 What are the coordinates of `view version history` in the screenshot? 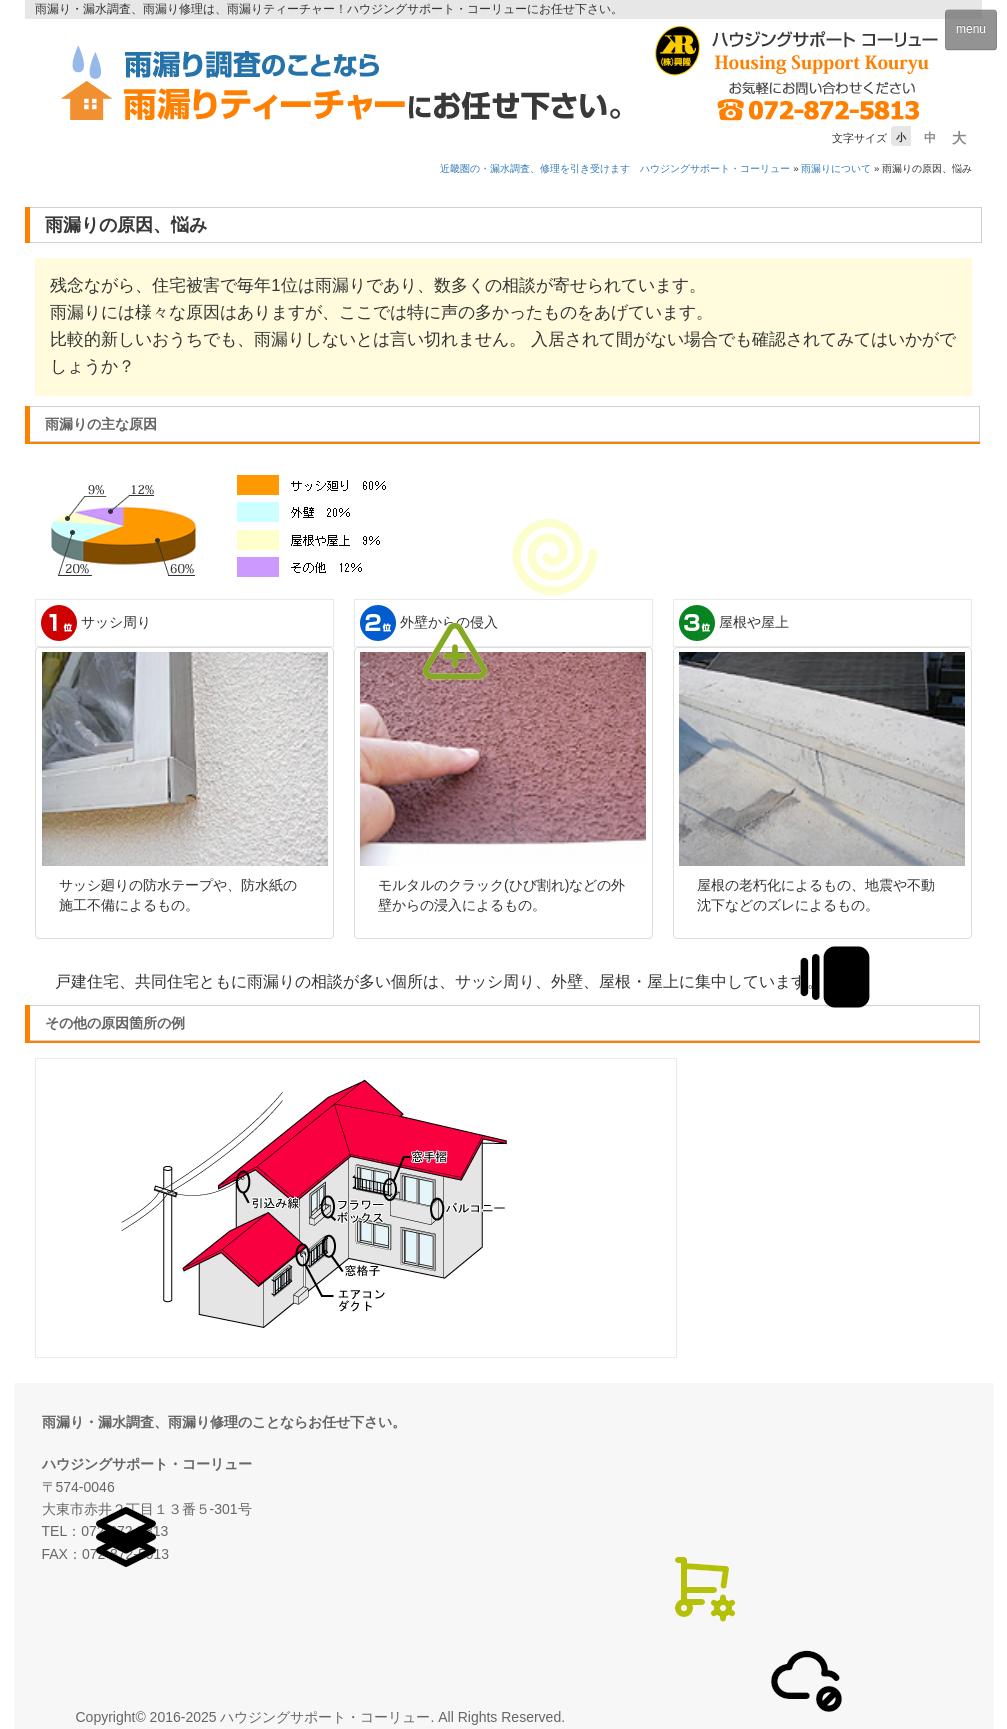 It's located at (835, 977).